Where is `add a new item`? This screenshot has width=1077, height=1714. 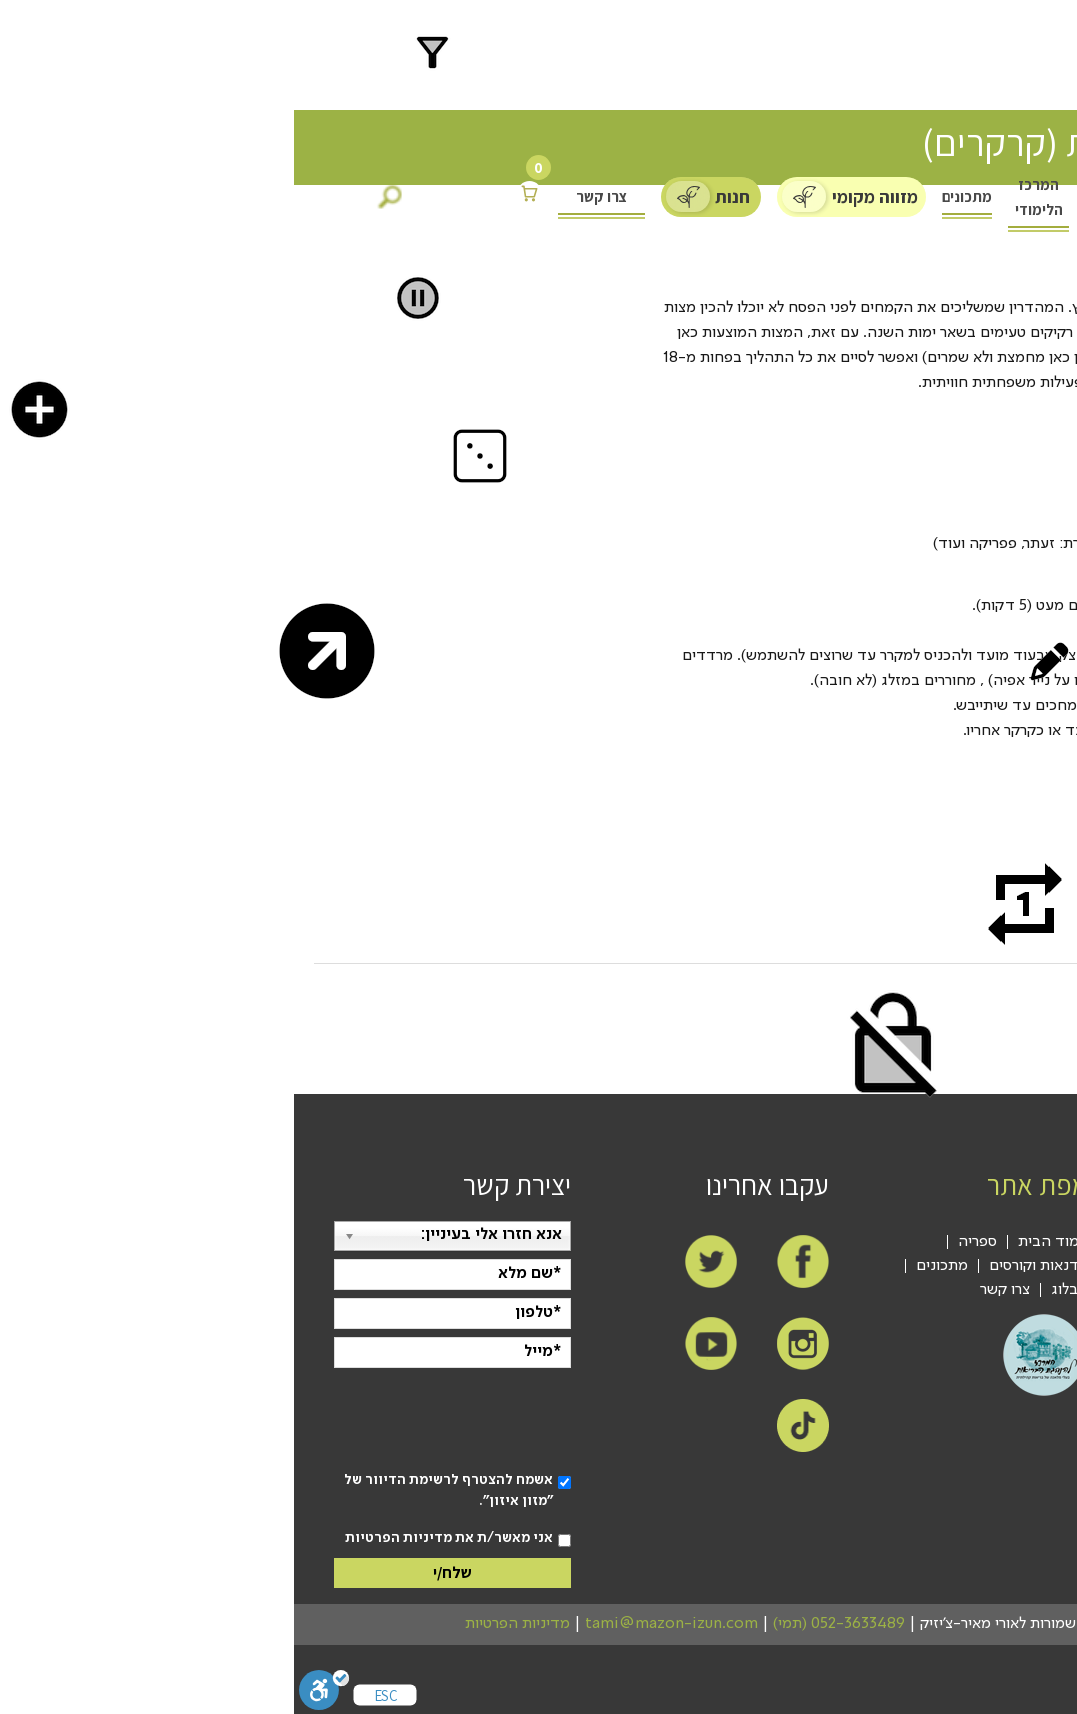
add a new item is located at coordinates (39, 409).